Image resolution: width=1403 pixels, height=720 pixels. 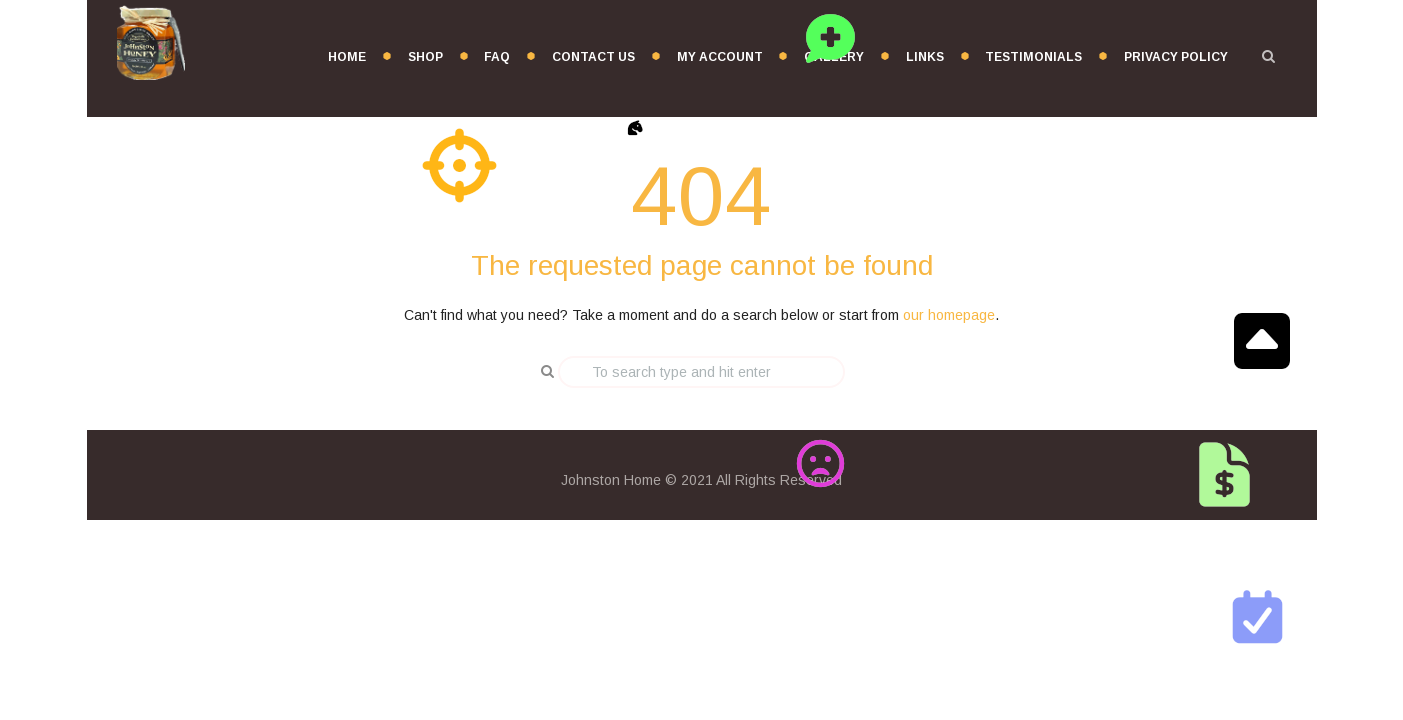 What do you see at coordinates (1257, 618) in the screenshot?
I see `confirm or schedule an appointment` at bounding box center [1257, 618].